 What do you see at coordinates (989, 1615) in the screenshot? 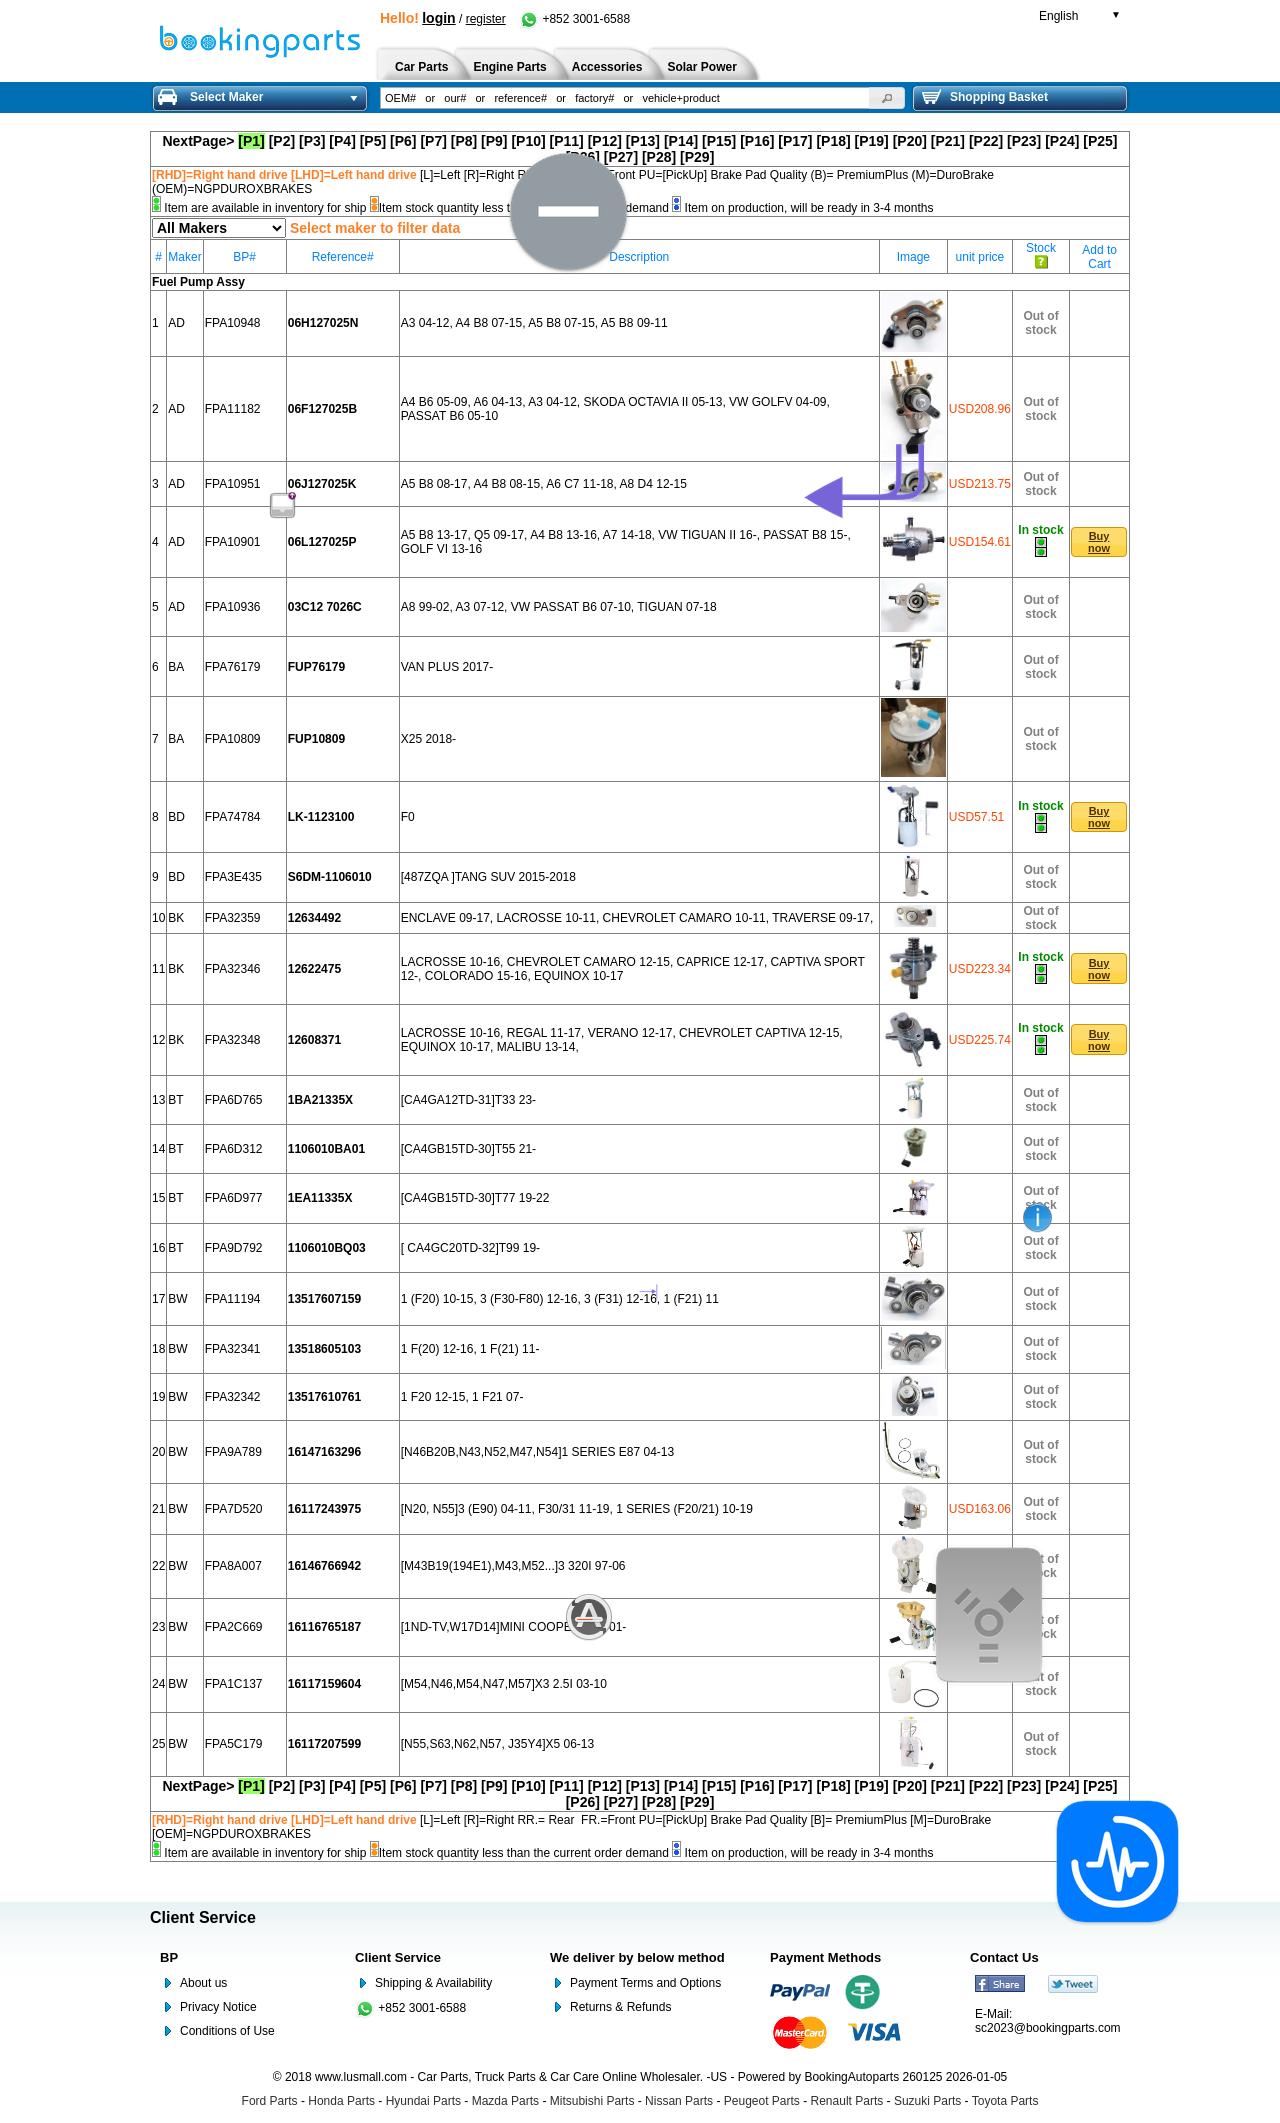
I see `access firewire-connected external hard drive` at bounding box center [989, 1615].